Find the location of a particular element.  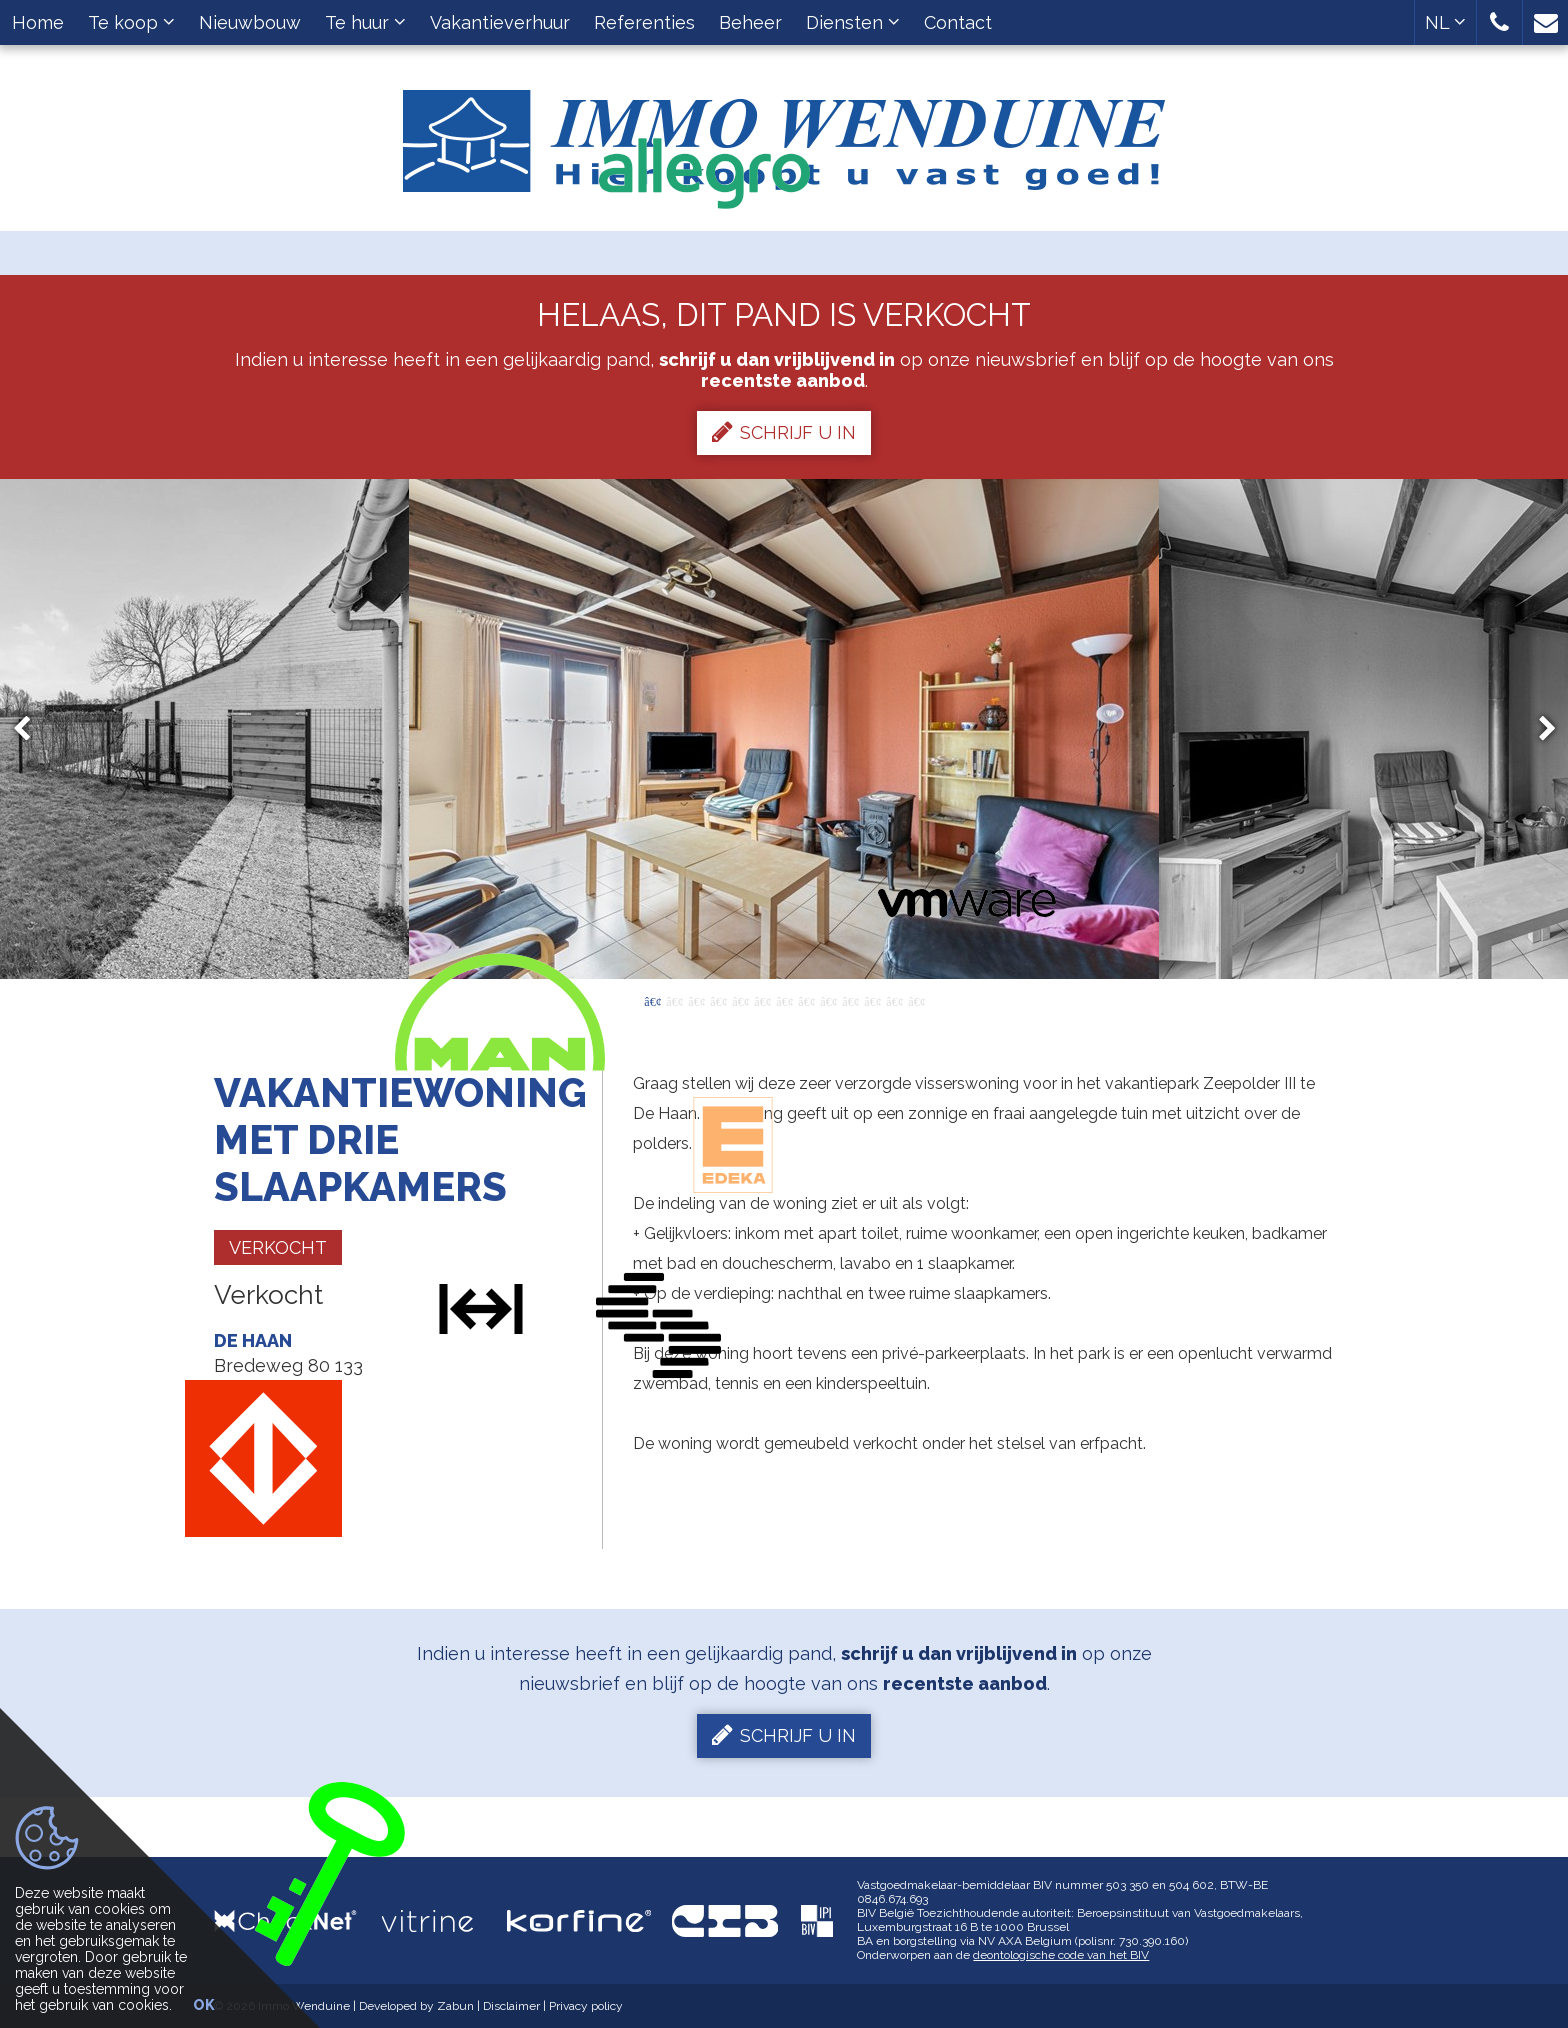

expand content to full width is located at coordinates (481, 1309).